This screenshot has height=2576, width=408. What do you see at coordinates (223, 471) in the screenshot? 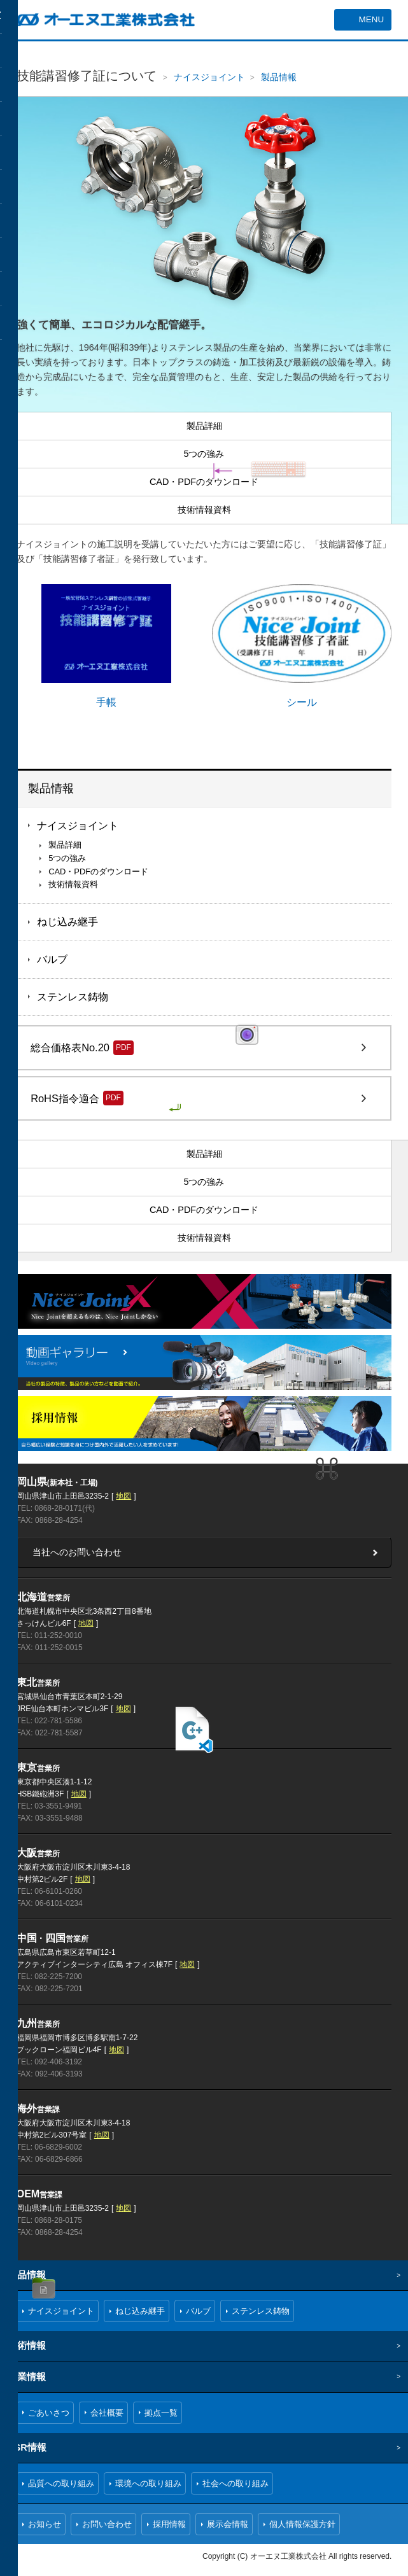
I see `go to the first item in a list or sequence` at bounding box center [223, 471].